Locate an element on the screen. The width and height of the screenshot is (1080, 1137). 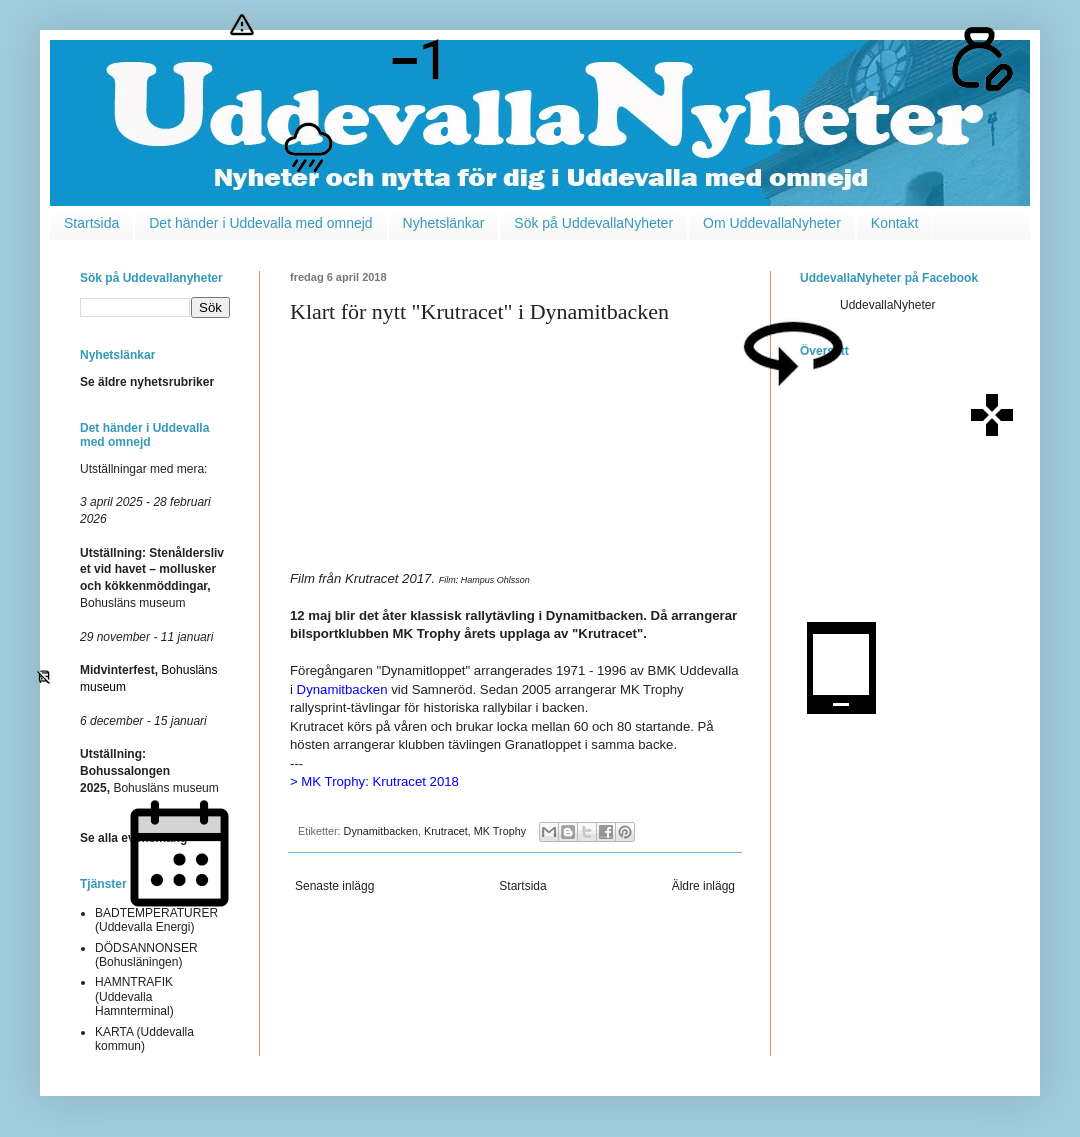
view calendar or scheduled events is located at coordinates (179, 857).